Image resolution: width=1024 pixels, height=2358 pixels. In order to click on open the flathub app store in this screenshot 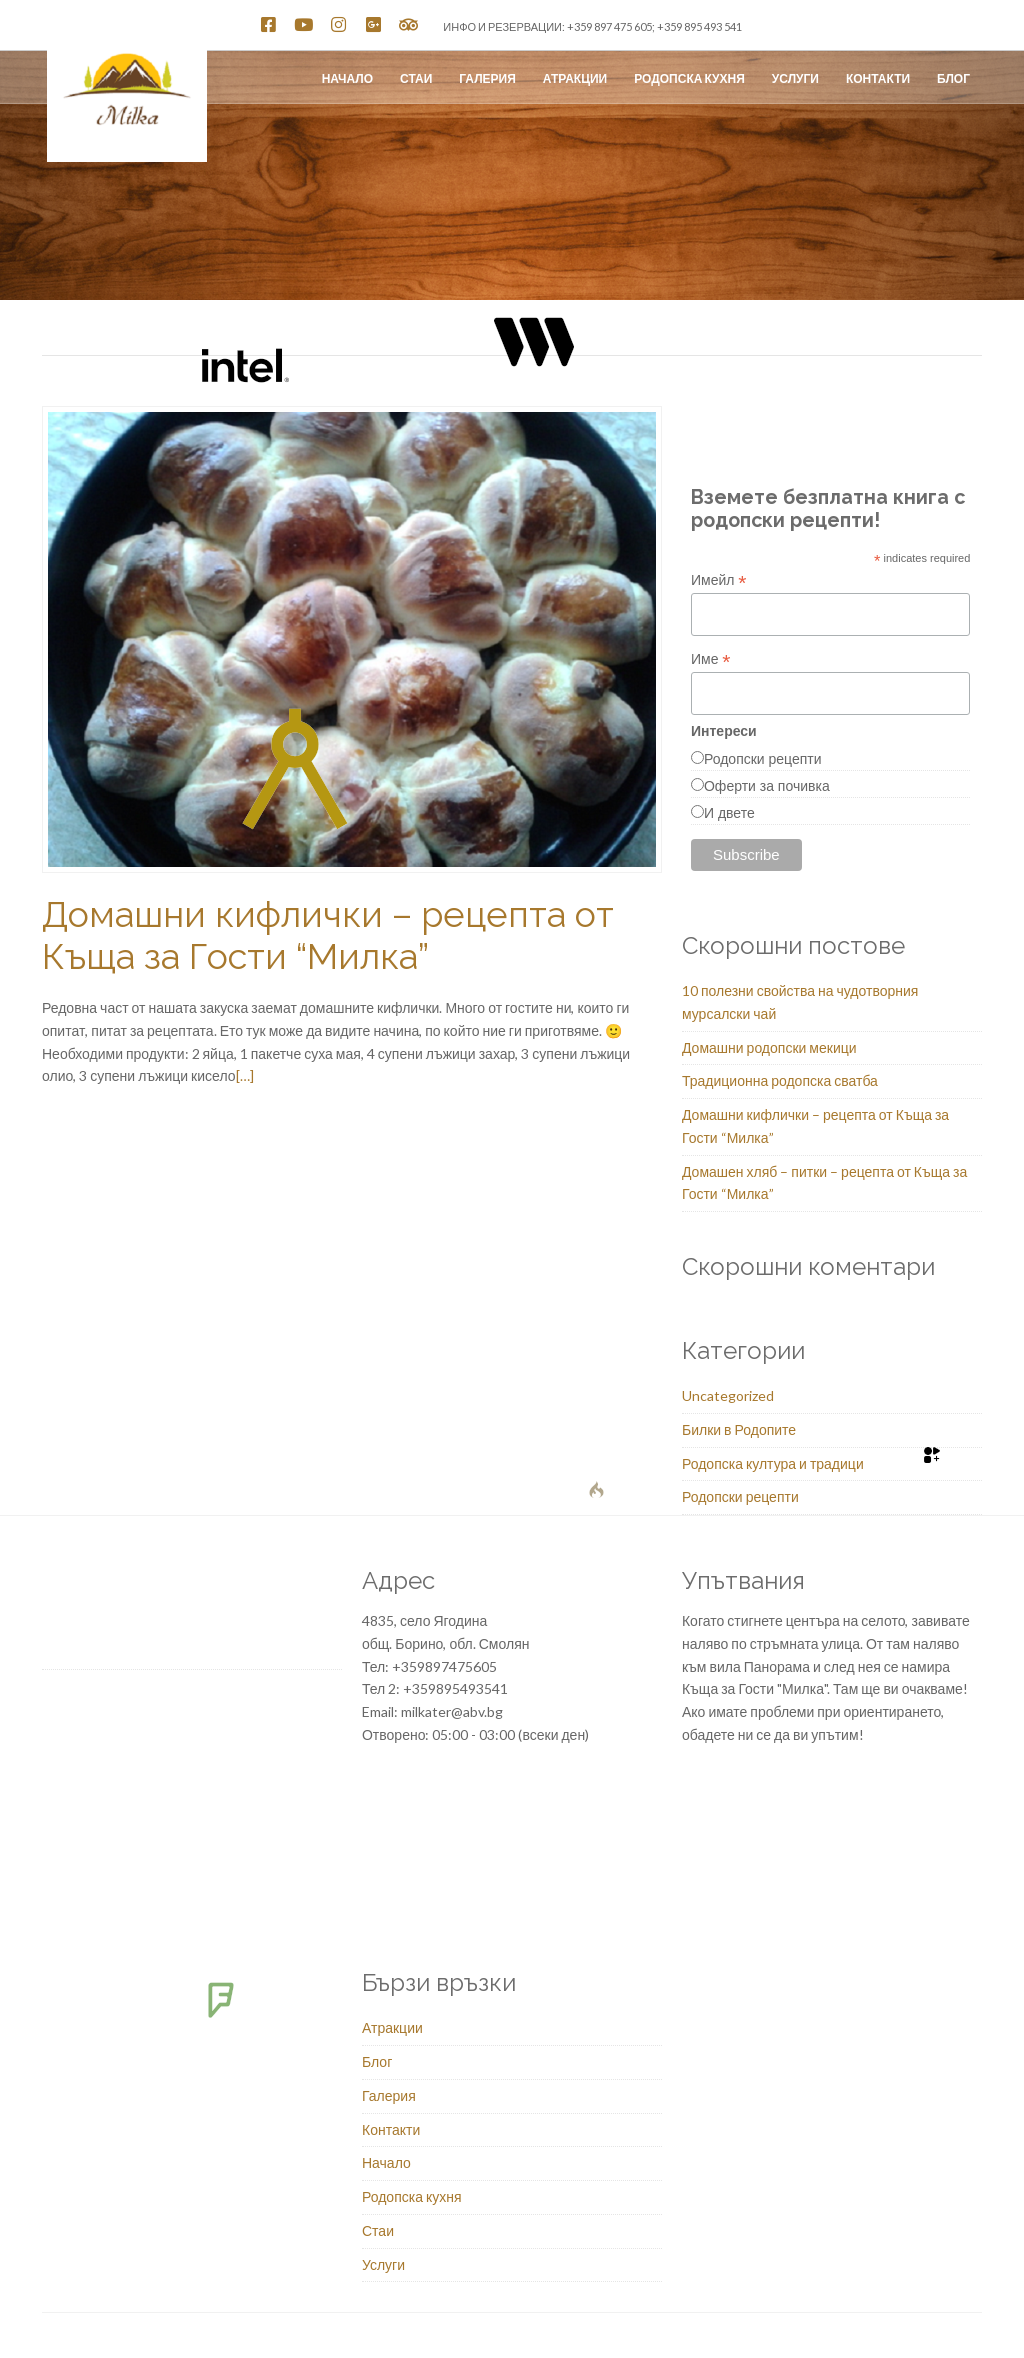, I will do `click(932, 1455)`.